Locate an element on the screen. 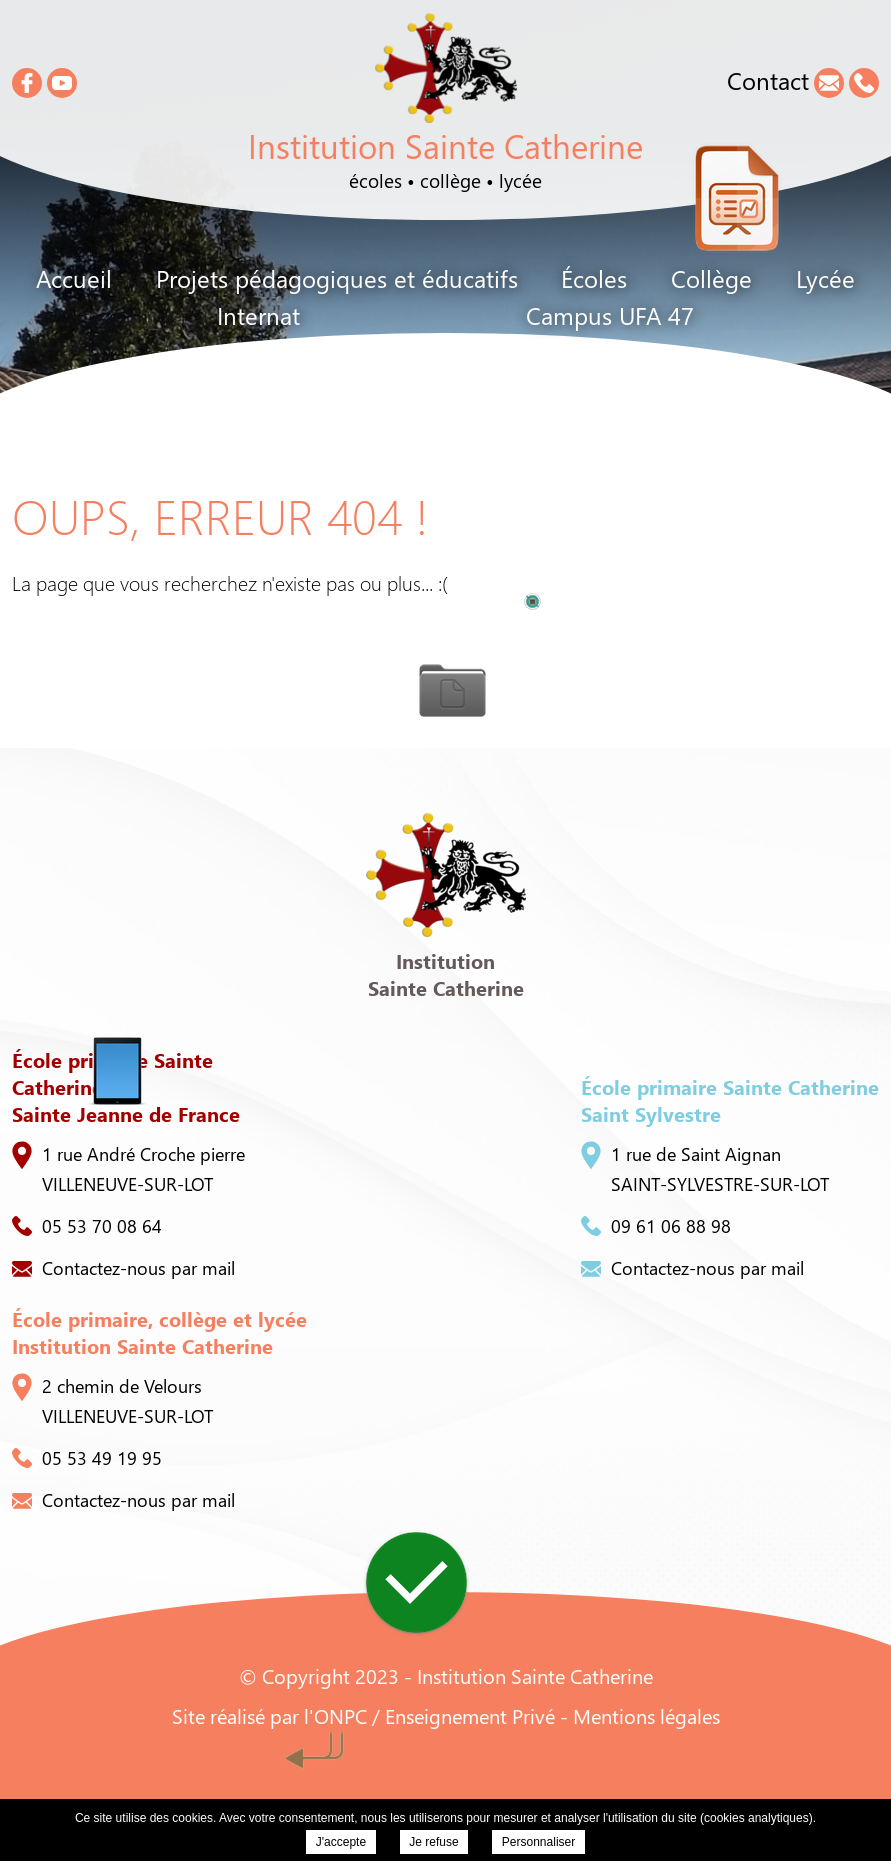 Image resolution: width=891 pixels, height=1861 pixels. libreoffice impress presentation file is located at coordinates (737, 198).